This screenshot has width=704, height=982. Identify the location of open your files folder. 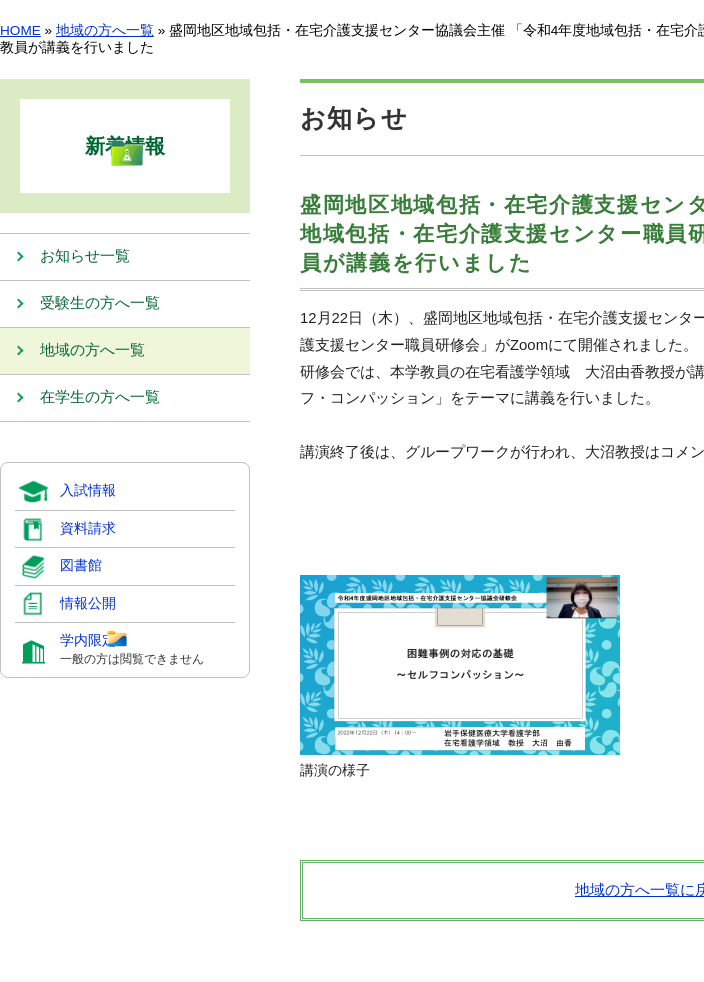
(117, 639).